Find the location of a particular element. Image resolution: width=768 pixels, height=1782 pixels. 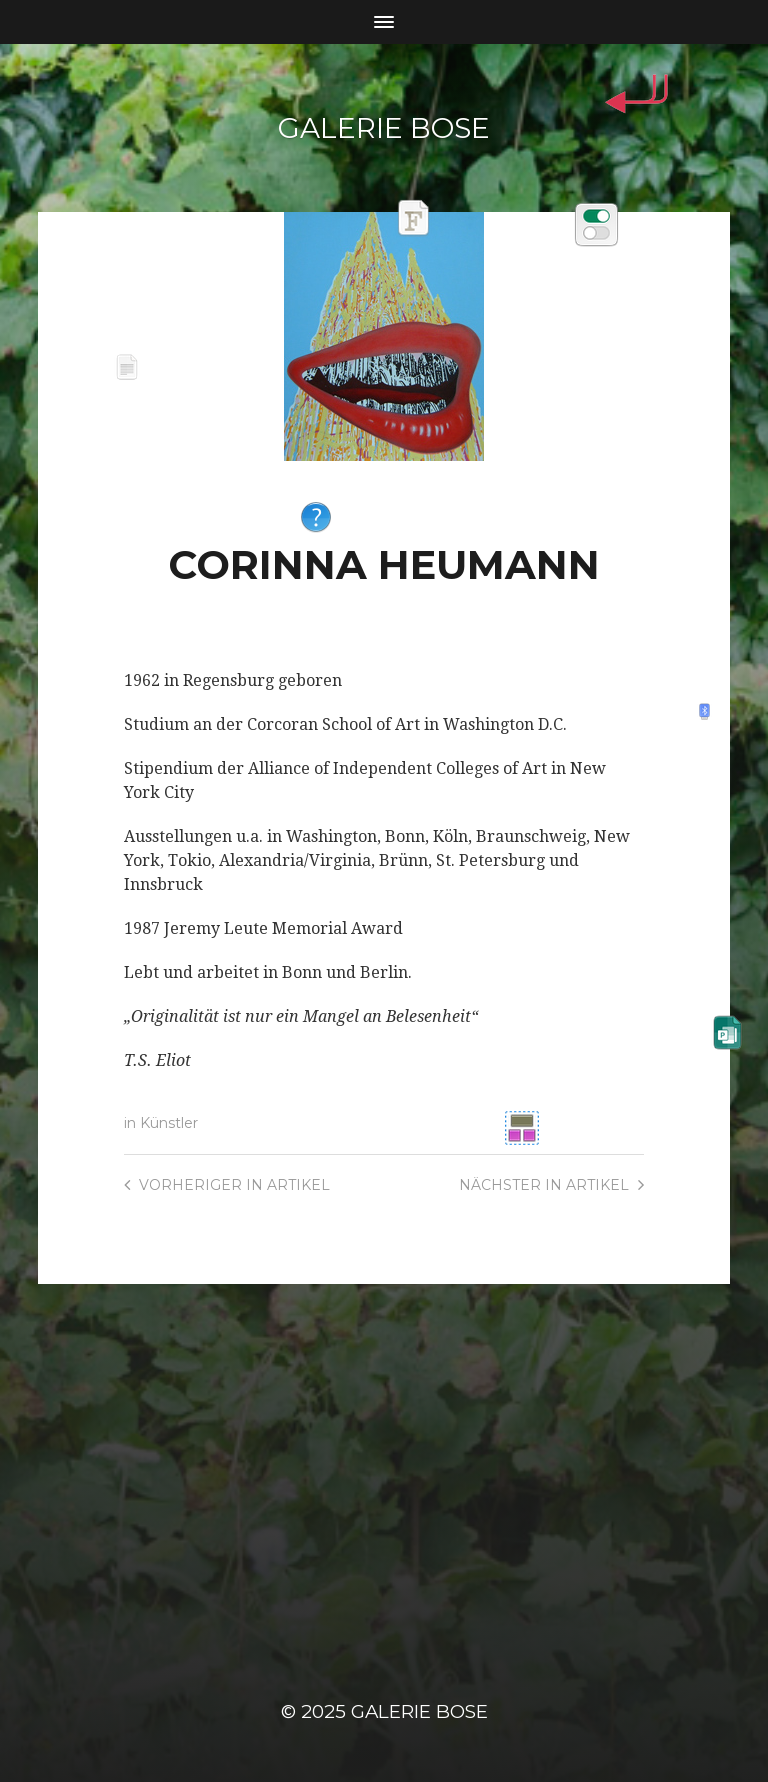

reply to all recipients of an email is located at coordinates (635, 93).